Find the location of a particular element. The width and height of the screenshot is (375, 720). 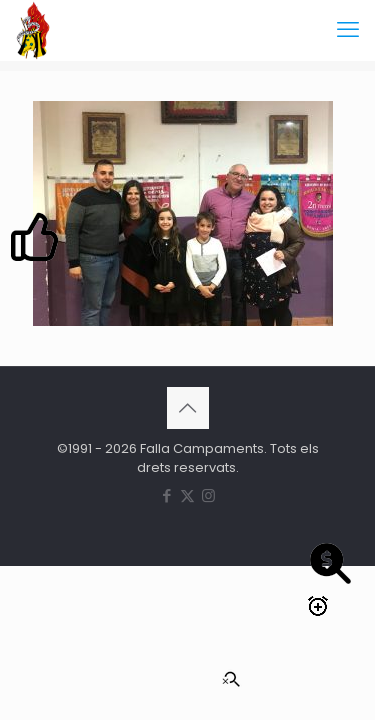

search is disabled or unavailable is located at coordinates (232, 679).